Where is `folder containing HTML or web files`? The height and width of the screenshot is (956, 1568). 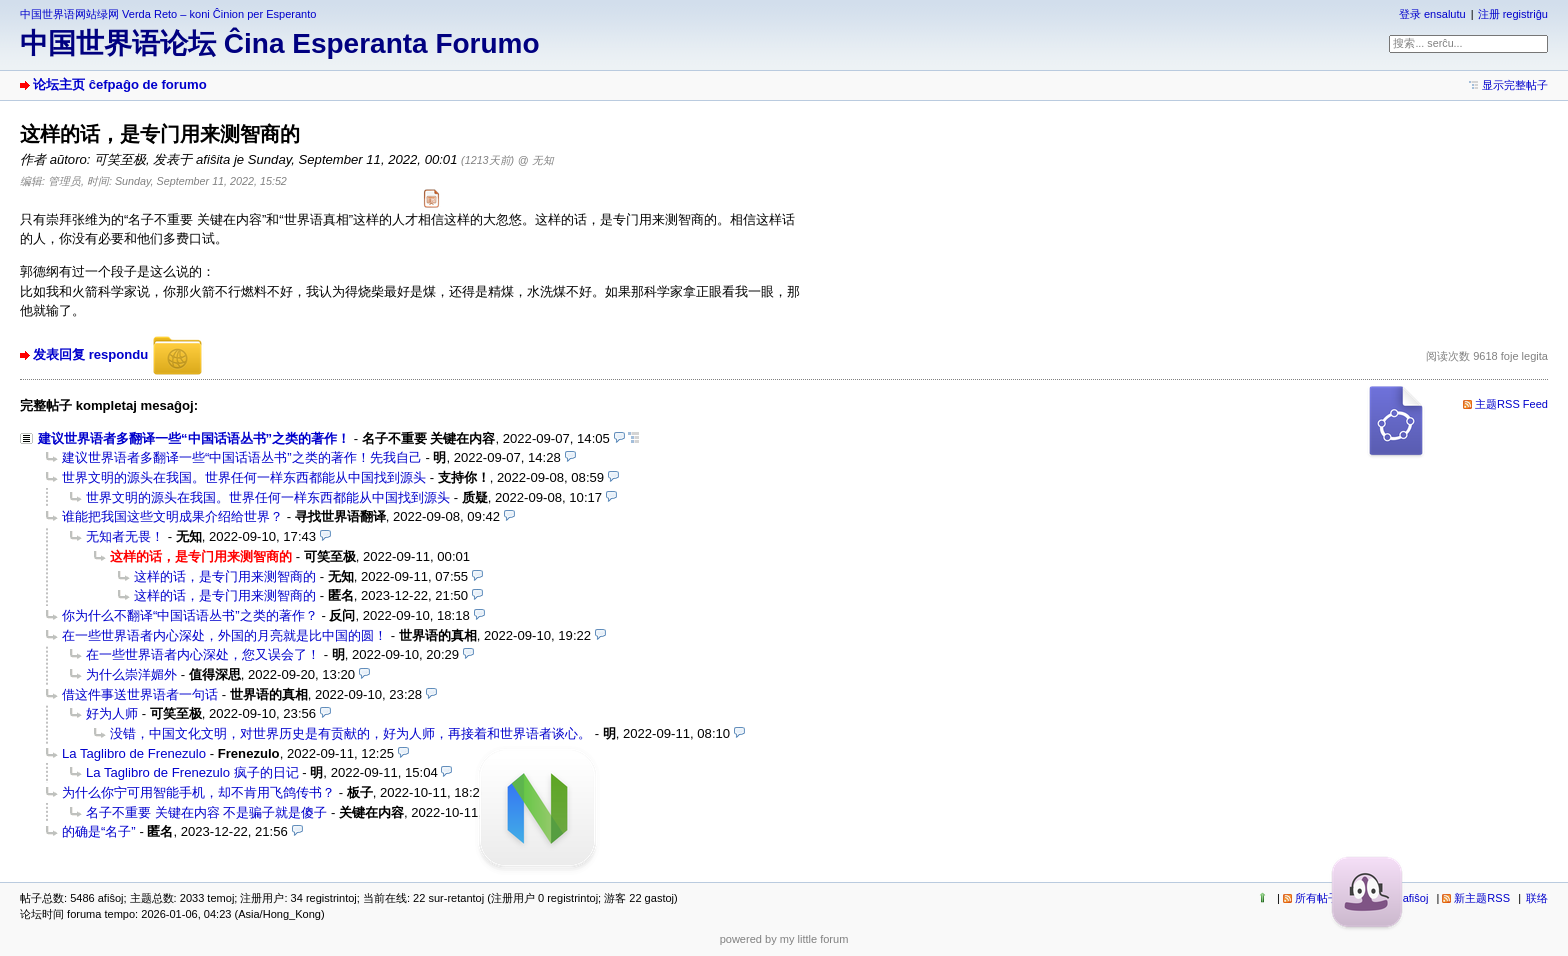 folder containing HTML or web files is located at coordinates (177, 355).